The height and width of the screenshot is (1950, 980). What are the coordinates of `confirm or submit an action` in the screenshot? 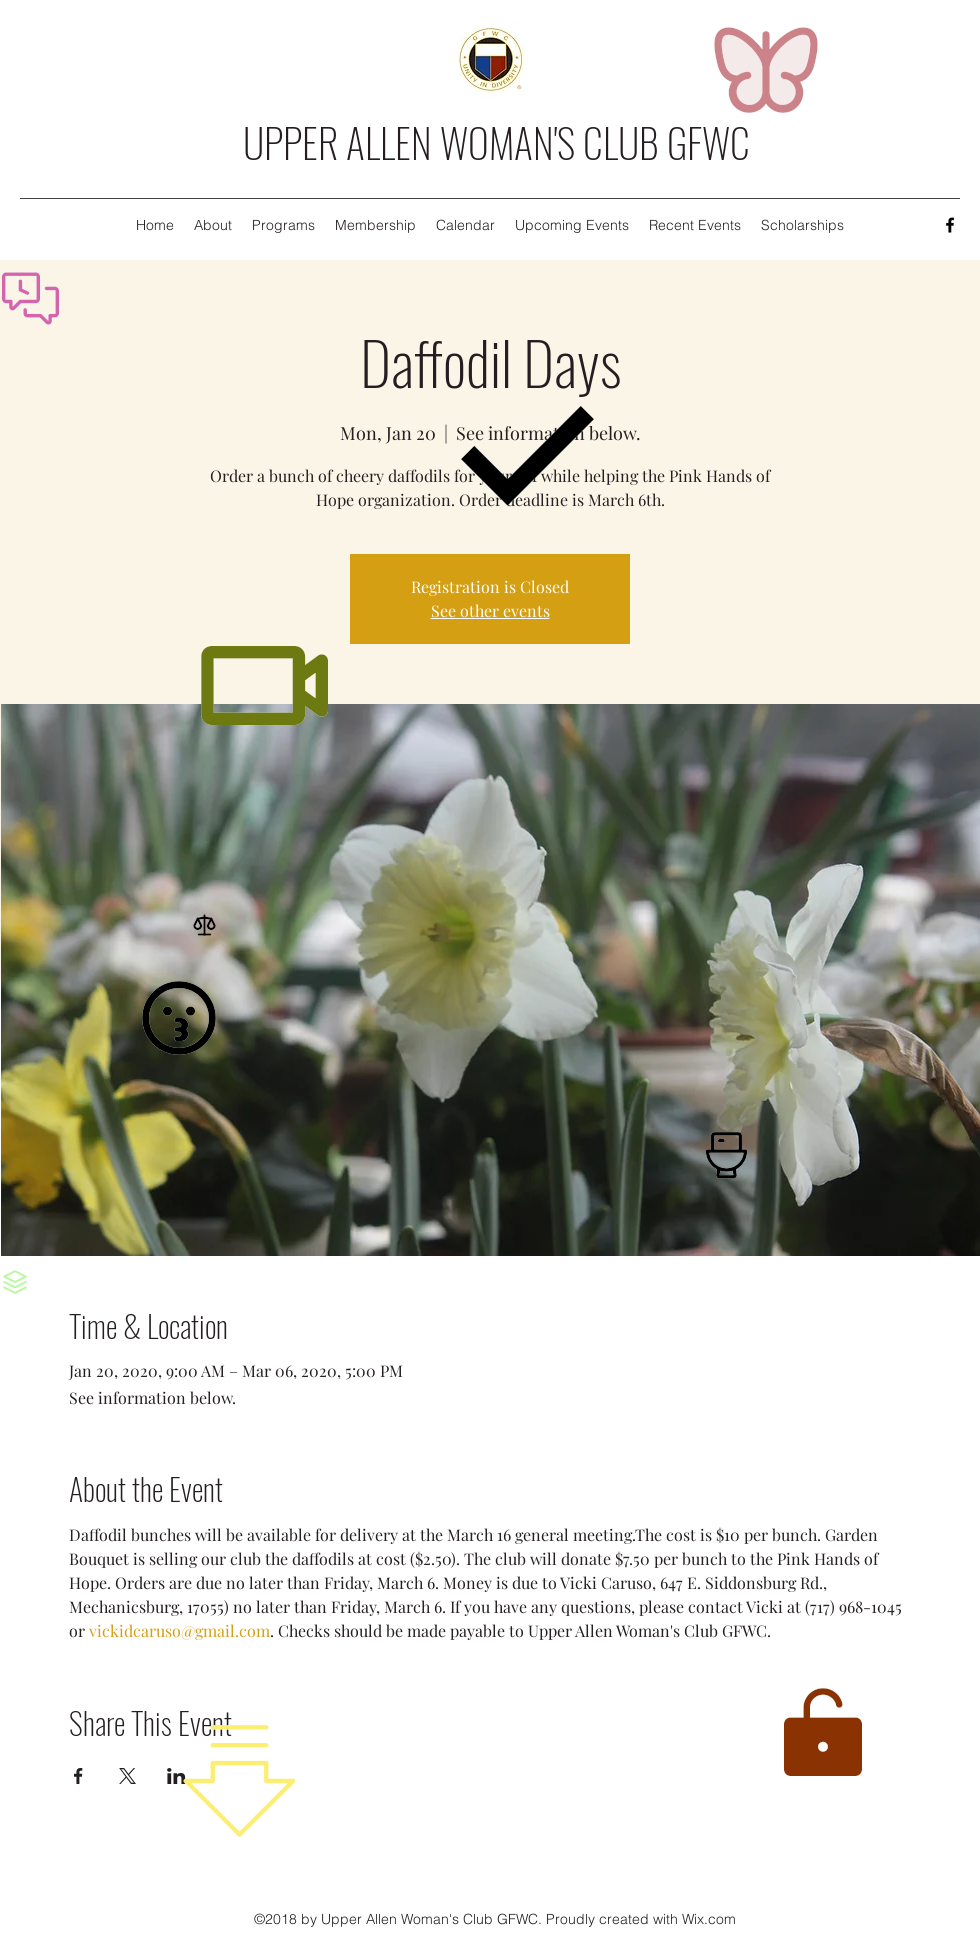 It's located at (527, 452).